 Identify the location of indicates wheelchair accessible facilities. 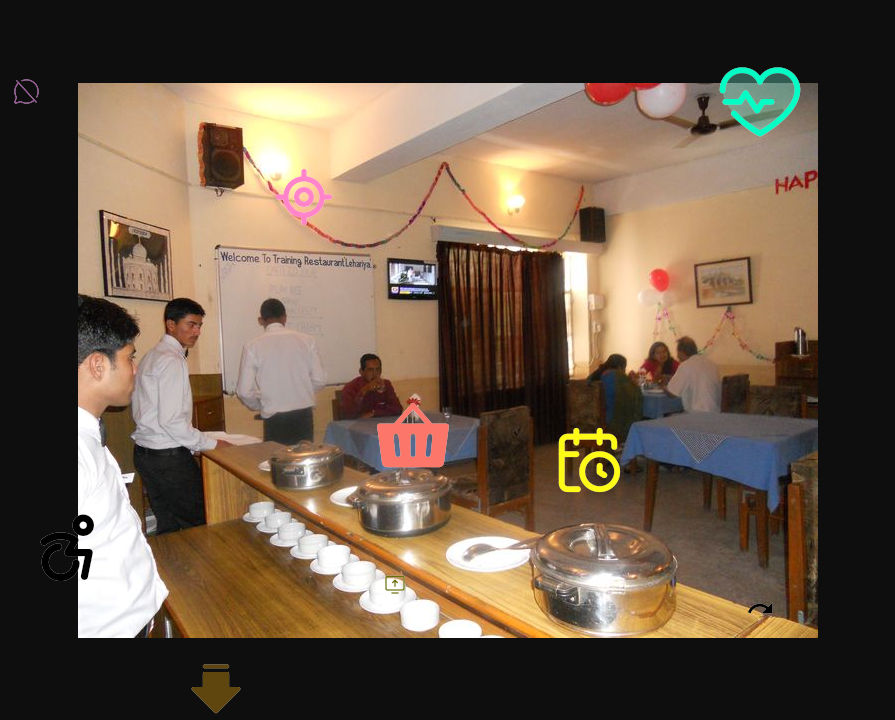
(69, 549).